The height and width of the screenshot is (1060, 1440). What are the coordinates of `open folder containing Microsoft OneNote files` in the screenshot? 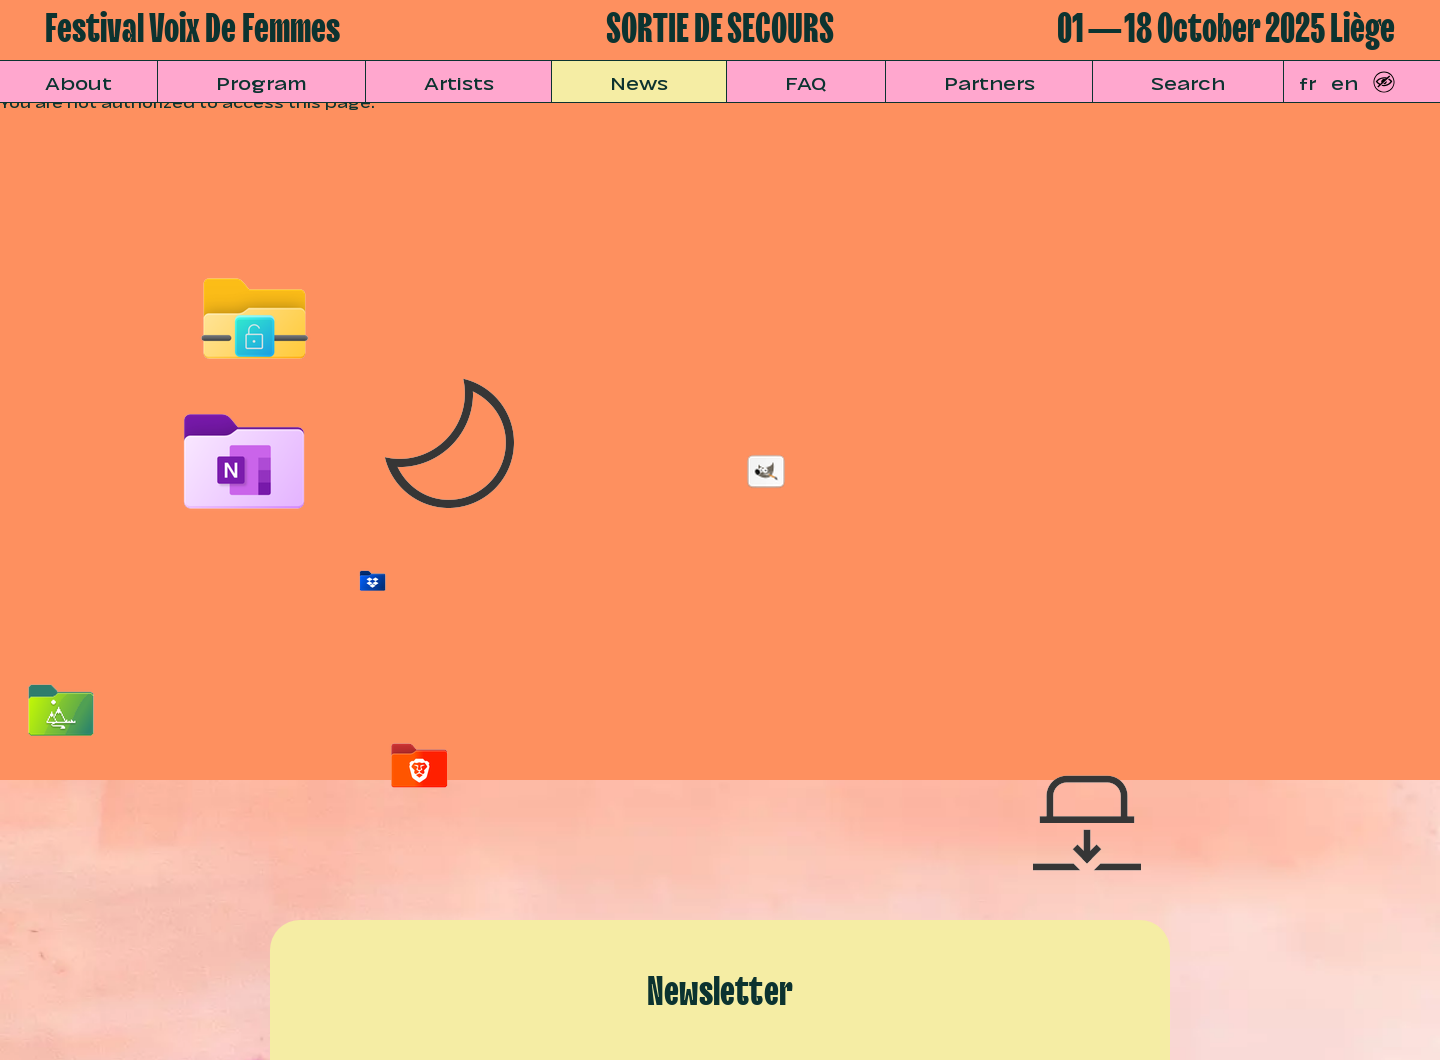 It's located at (243, 464).